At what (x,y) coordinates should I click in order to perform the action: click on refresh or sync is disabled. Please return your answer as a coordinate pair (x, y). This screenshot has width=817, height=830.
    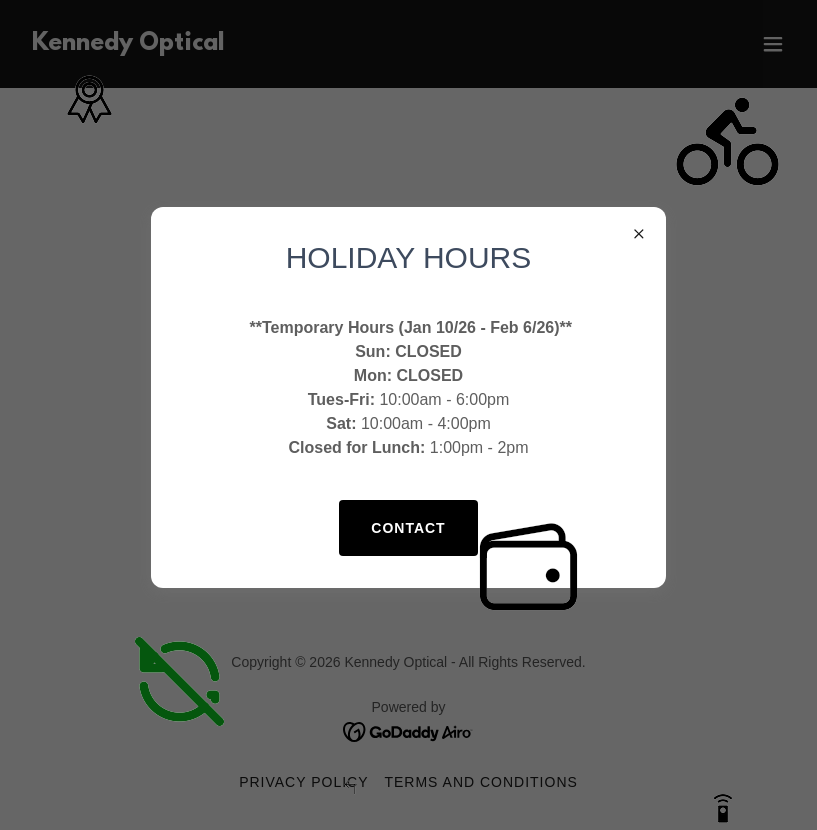
    Looking at the image, I should click on (179, 681).